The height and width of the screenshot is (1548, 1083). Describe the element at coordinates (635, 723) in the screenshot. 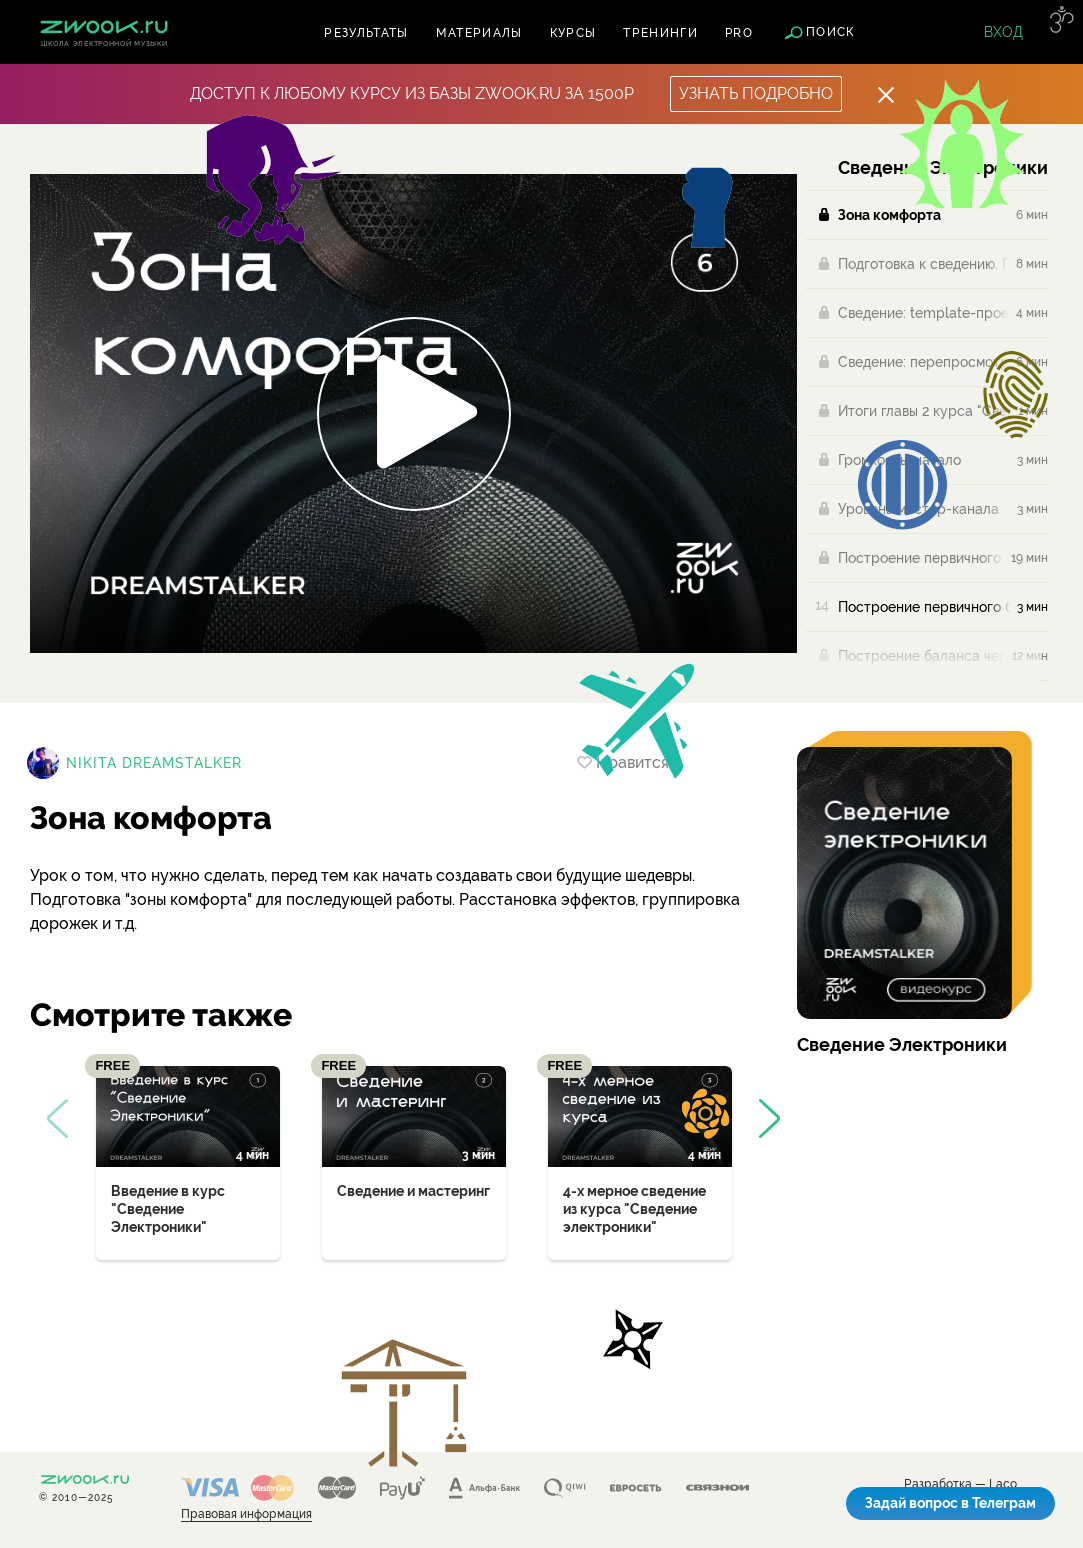

I see `access flight booking or travel options` at that location.